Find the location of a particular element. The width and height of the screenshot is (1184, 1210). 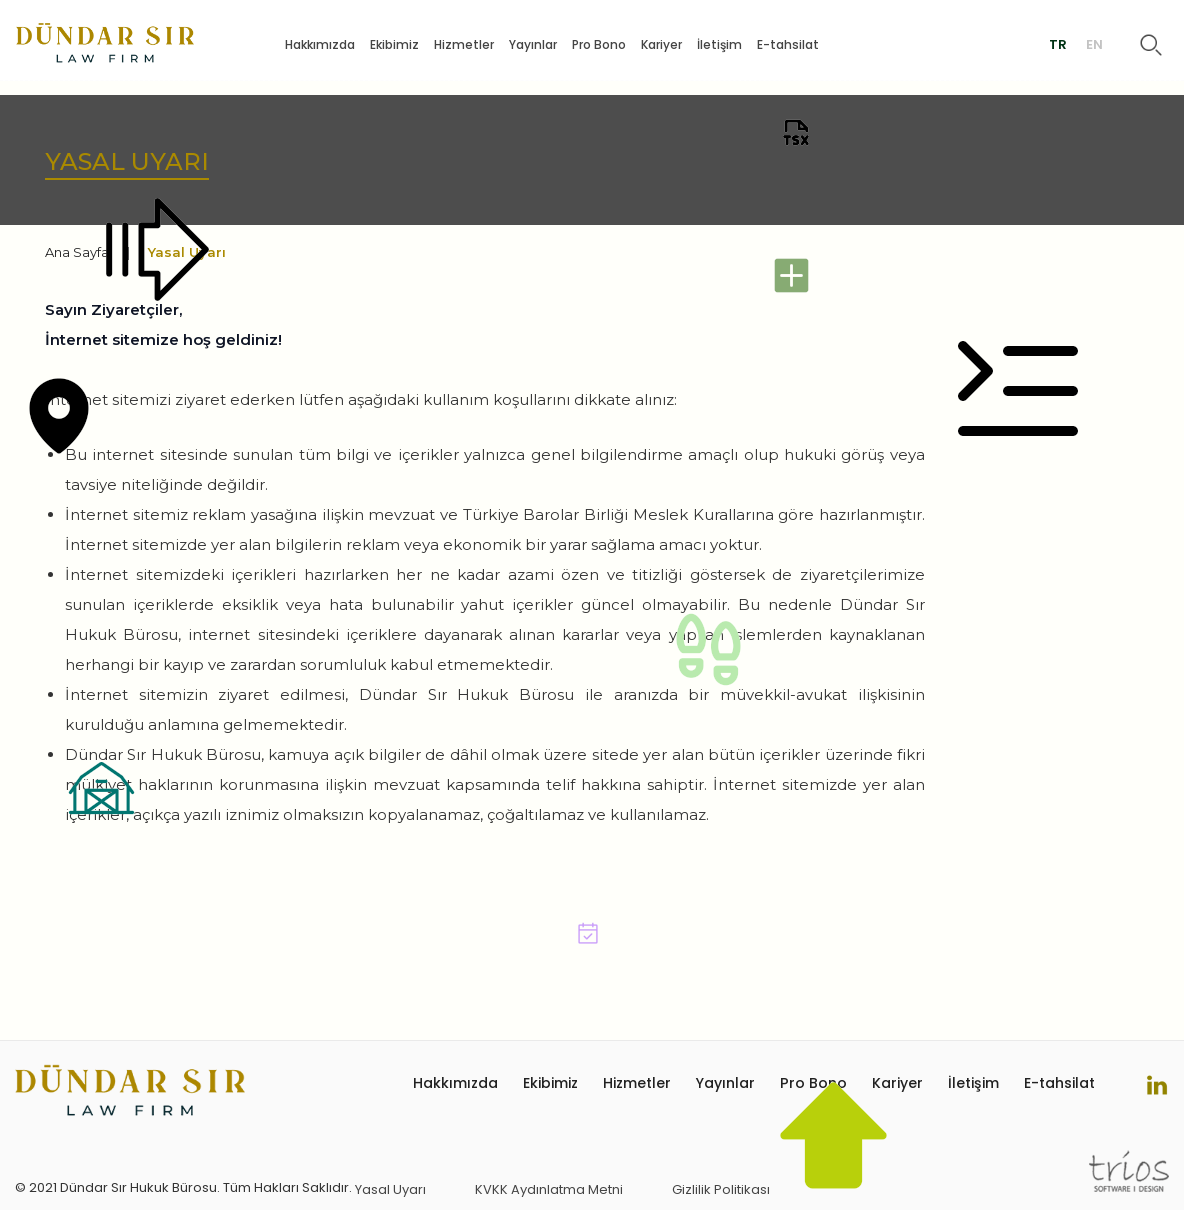

indicates a TypeScript React (.tsx) file is located at coordinates (796, 133).